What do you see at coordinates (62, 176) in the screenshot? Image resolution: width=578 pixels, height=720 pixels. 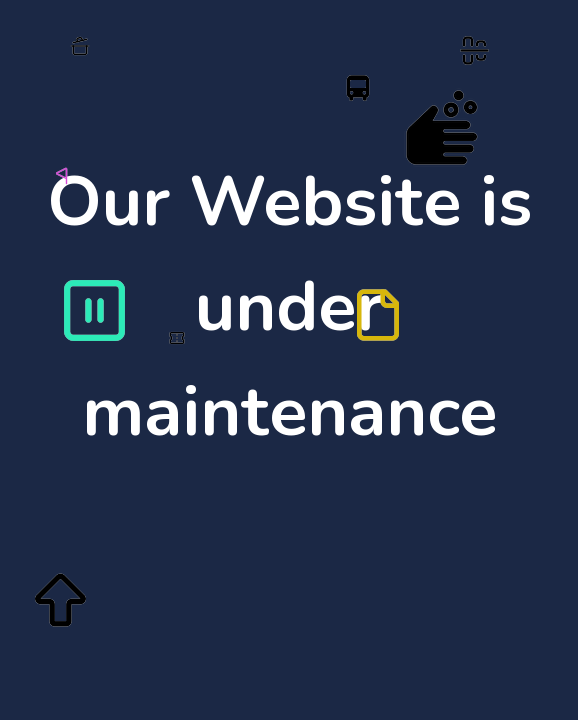 I see `mark or flag an item for review` at bounding box center [62, 176].